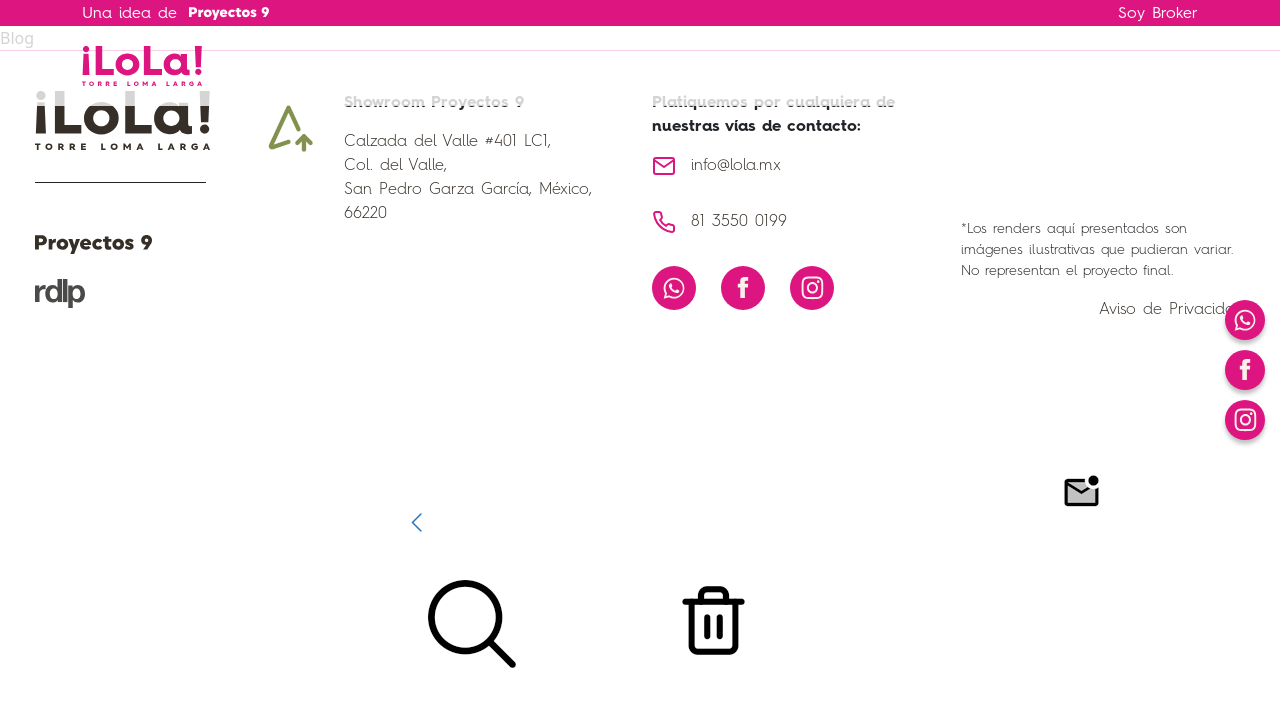 Image resolution: width=1280 pixels, height=720 pixels. What do you see at coordinates (1081, 492) in the screenshot?
I see `indicates an unread email message` at bounding box center [1081, 492].